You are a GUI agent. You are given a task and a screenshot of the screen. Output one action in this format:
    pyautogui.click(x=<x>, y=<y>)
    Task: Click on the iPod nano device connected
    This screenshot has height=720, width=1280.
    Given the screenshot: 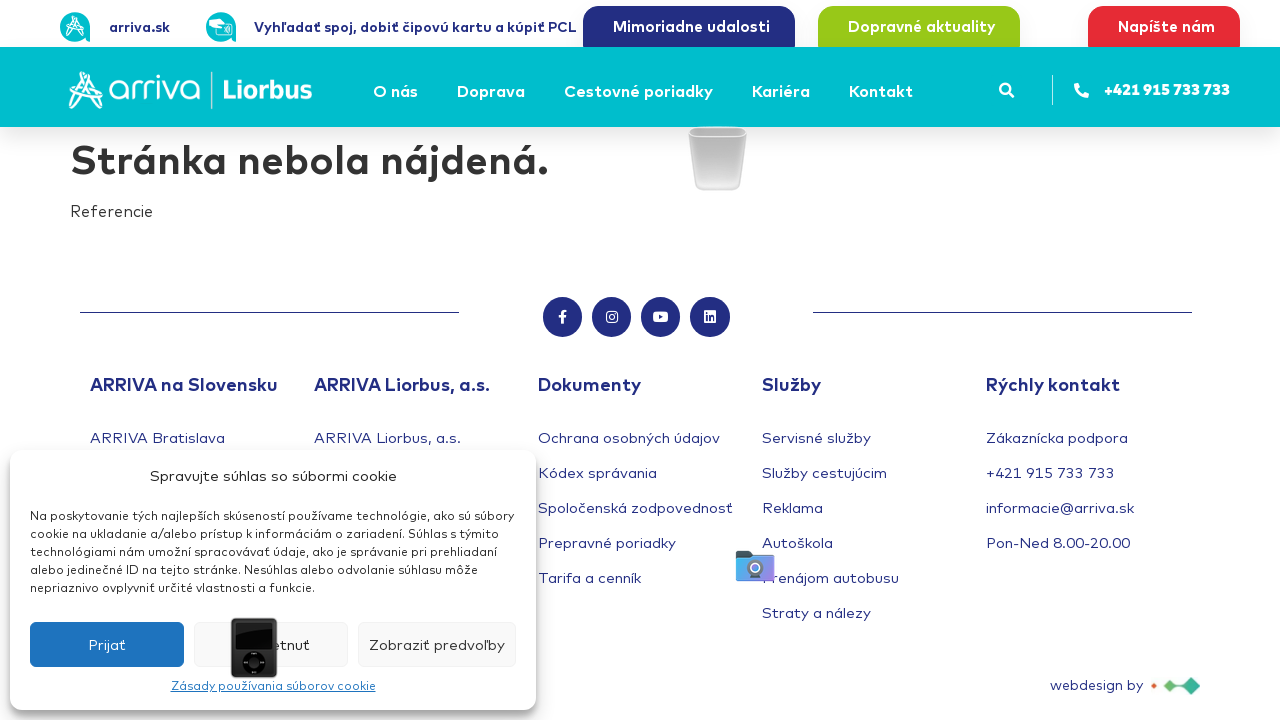 What is the action you would take?
    pyautogui.click(x=254, y=634)
    